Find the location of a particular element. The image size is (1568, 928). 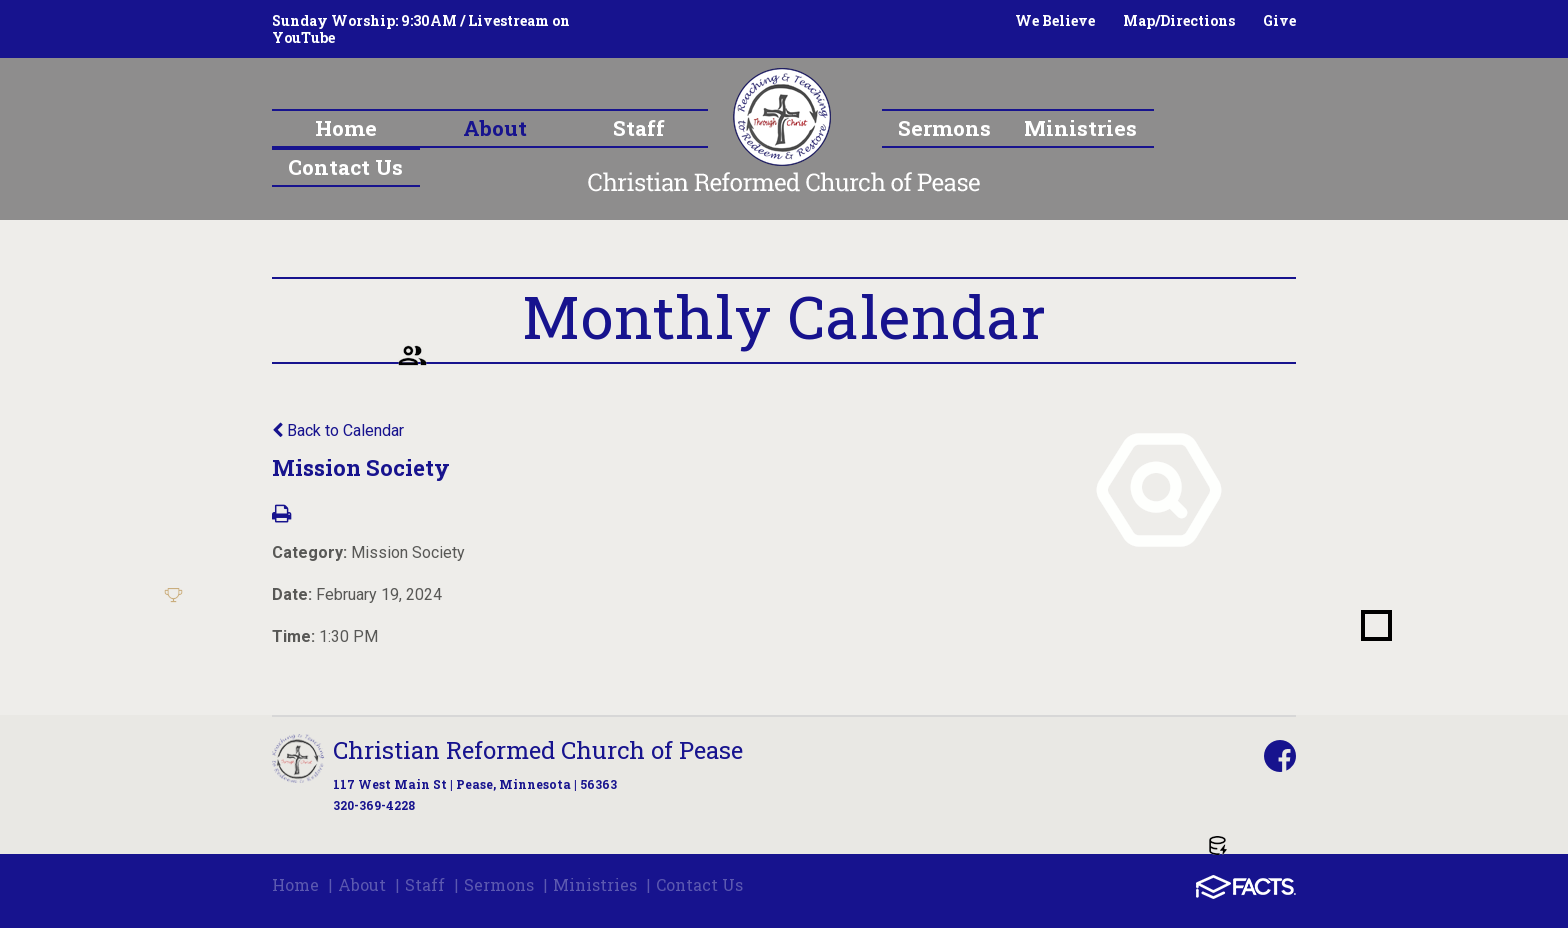

view cached data or storage is located at coordinates (1217, 845).